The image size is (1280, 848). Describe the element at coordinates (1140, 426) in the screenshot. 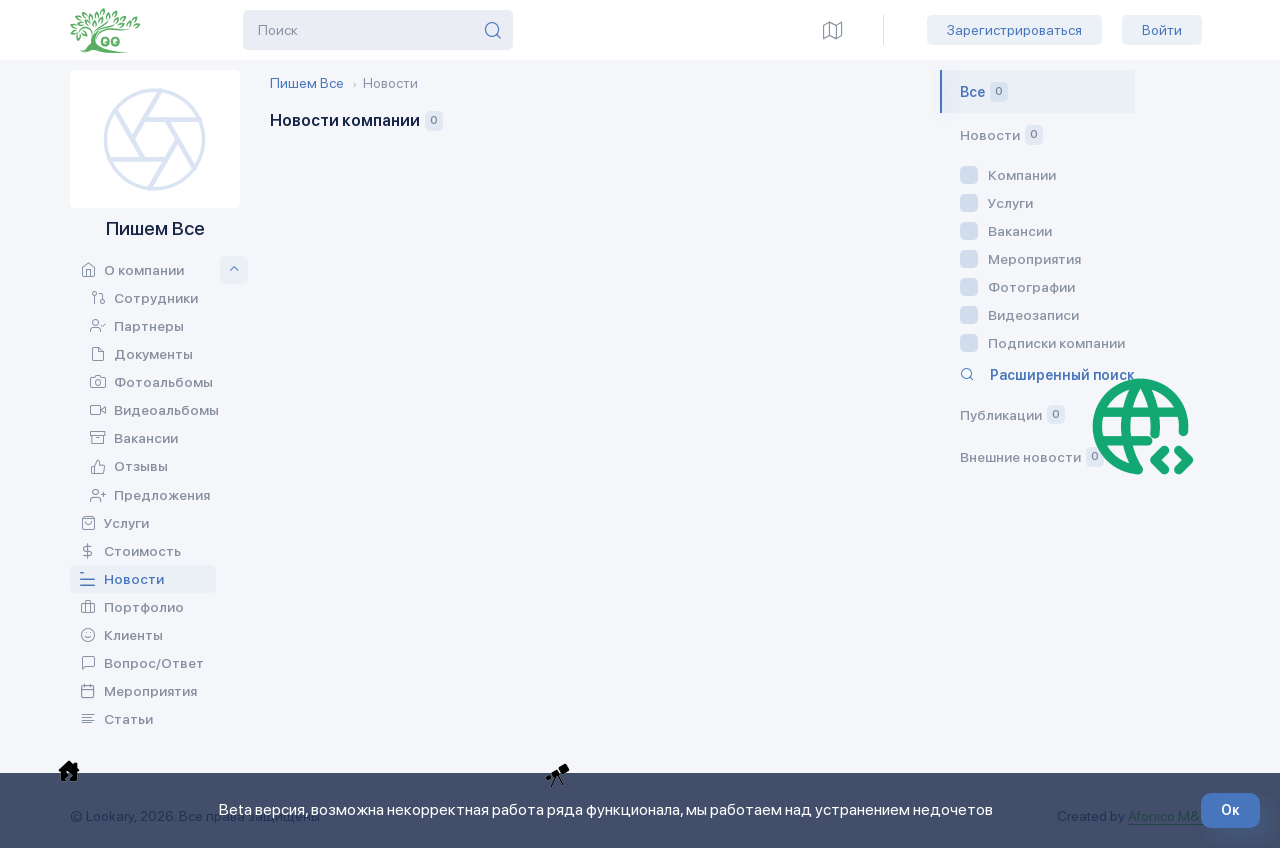

I see `access web development tools` at that location.